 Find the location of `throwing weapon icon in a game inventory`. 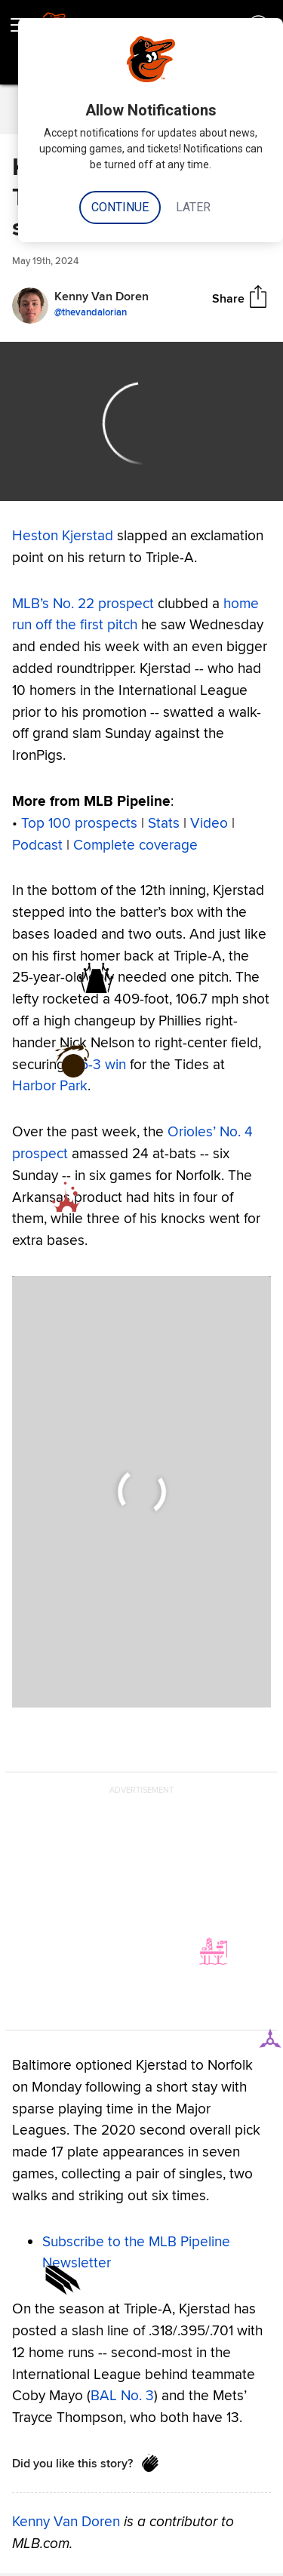

throwing weapon icon in a game inventory is located at coordinates (270, 2038).